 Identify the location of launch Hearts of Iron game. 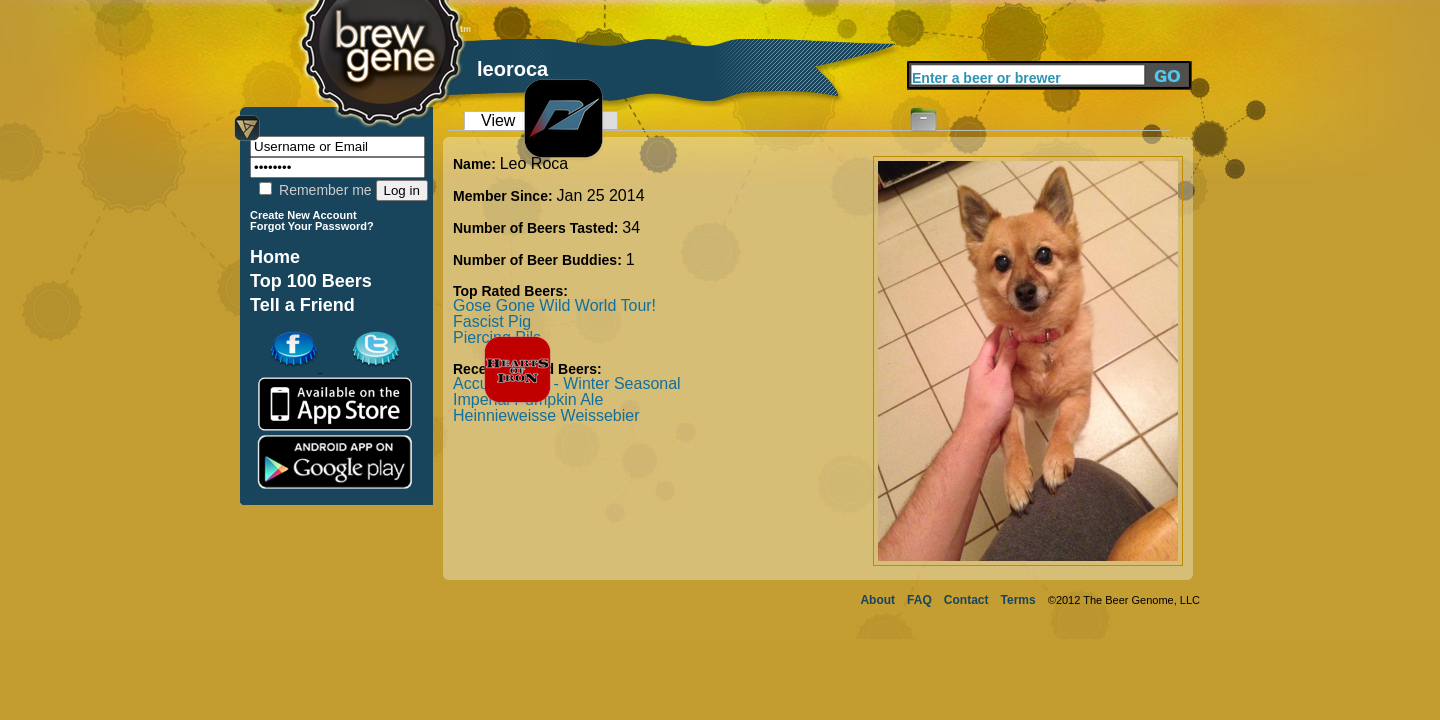
(517, 369).